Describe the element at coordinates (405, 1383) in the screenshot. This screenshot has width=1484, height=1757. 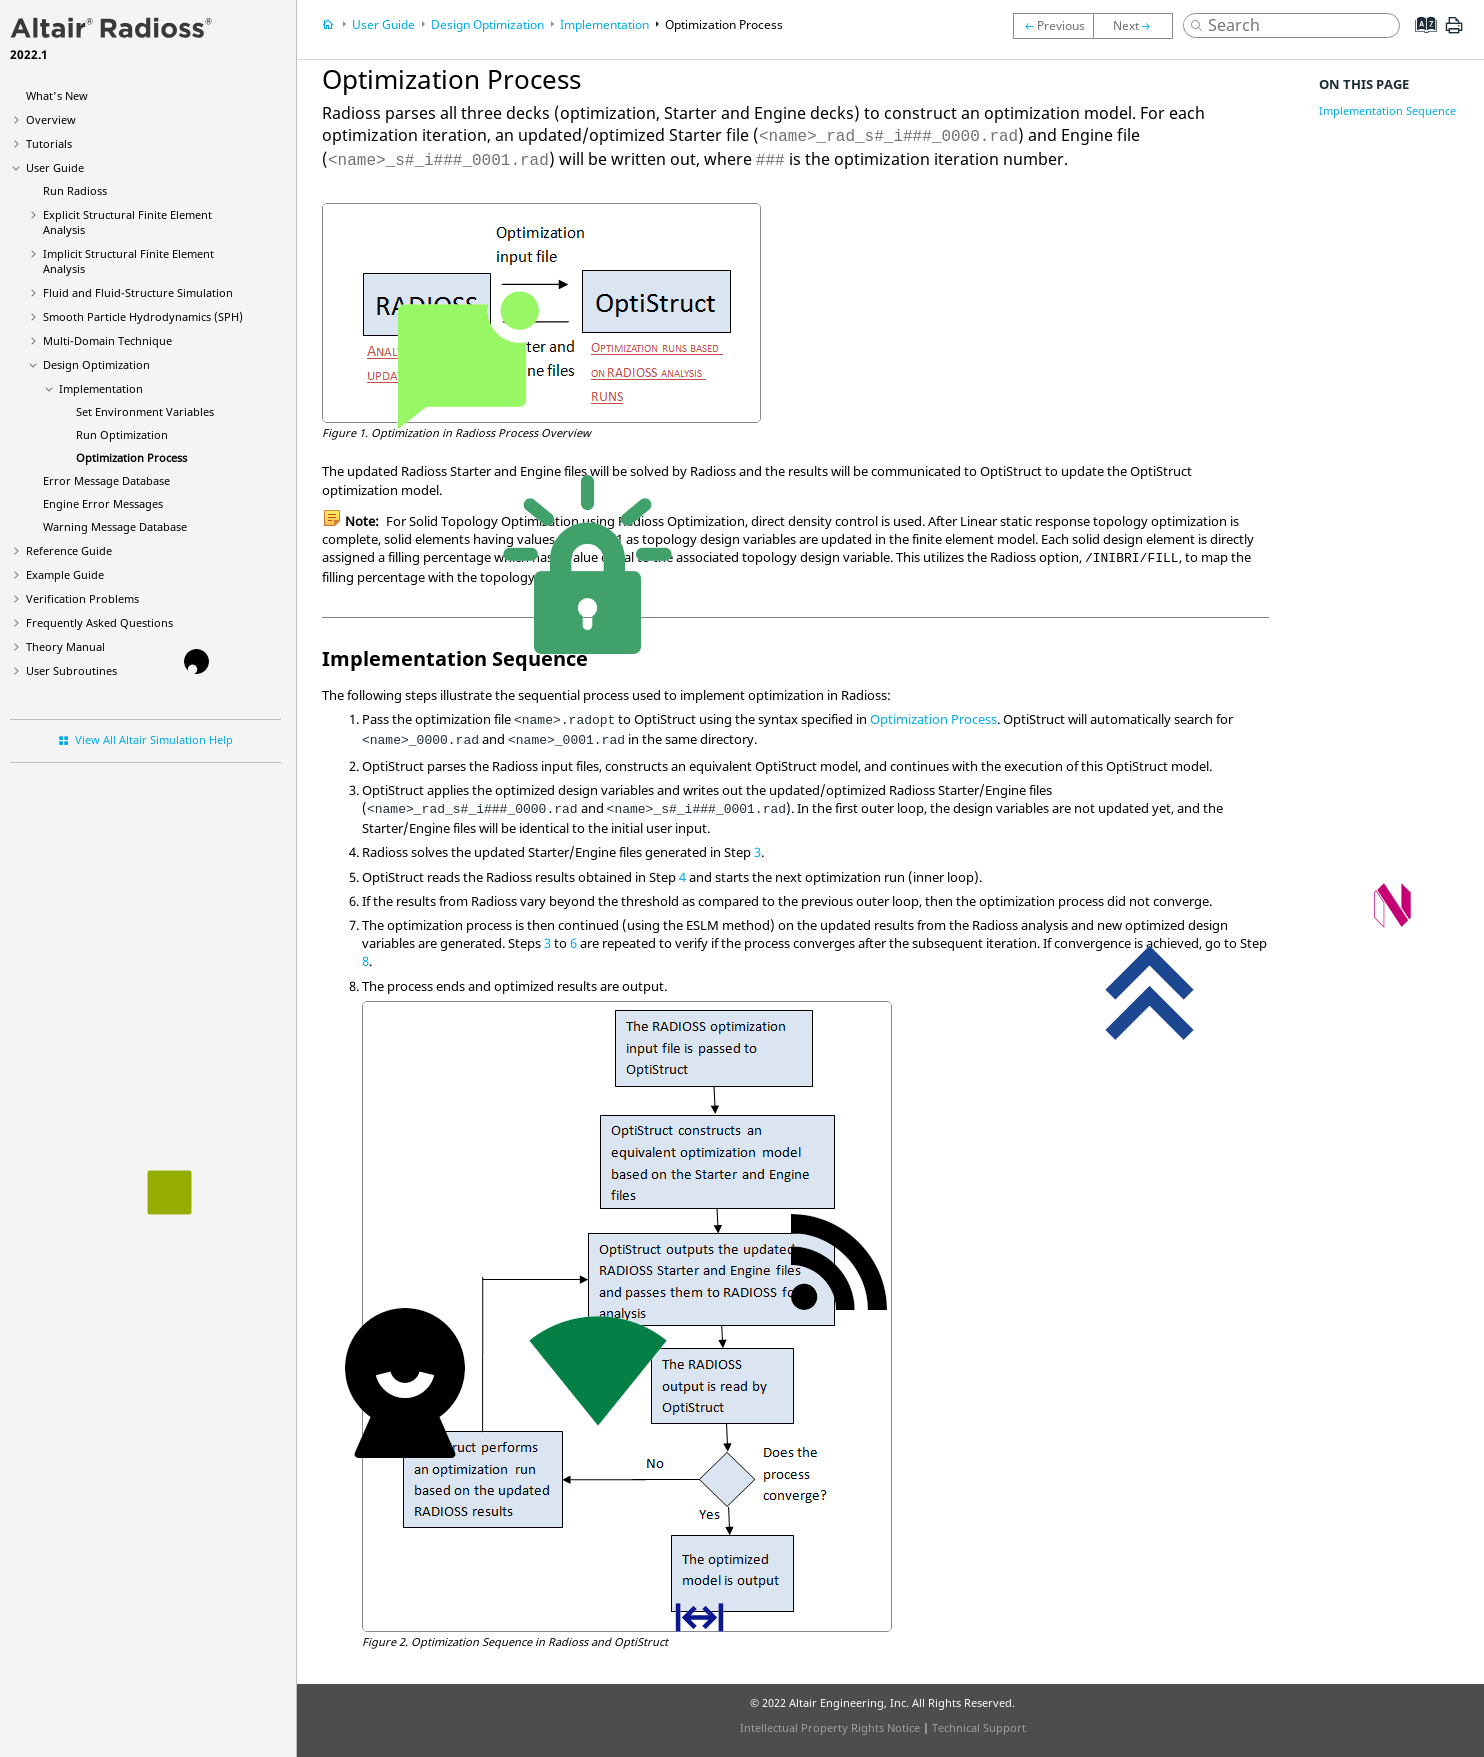
I see `view user profile` at that location.